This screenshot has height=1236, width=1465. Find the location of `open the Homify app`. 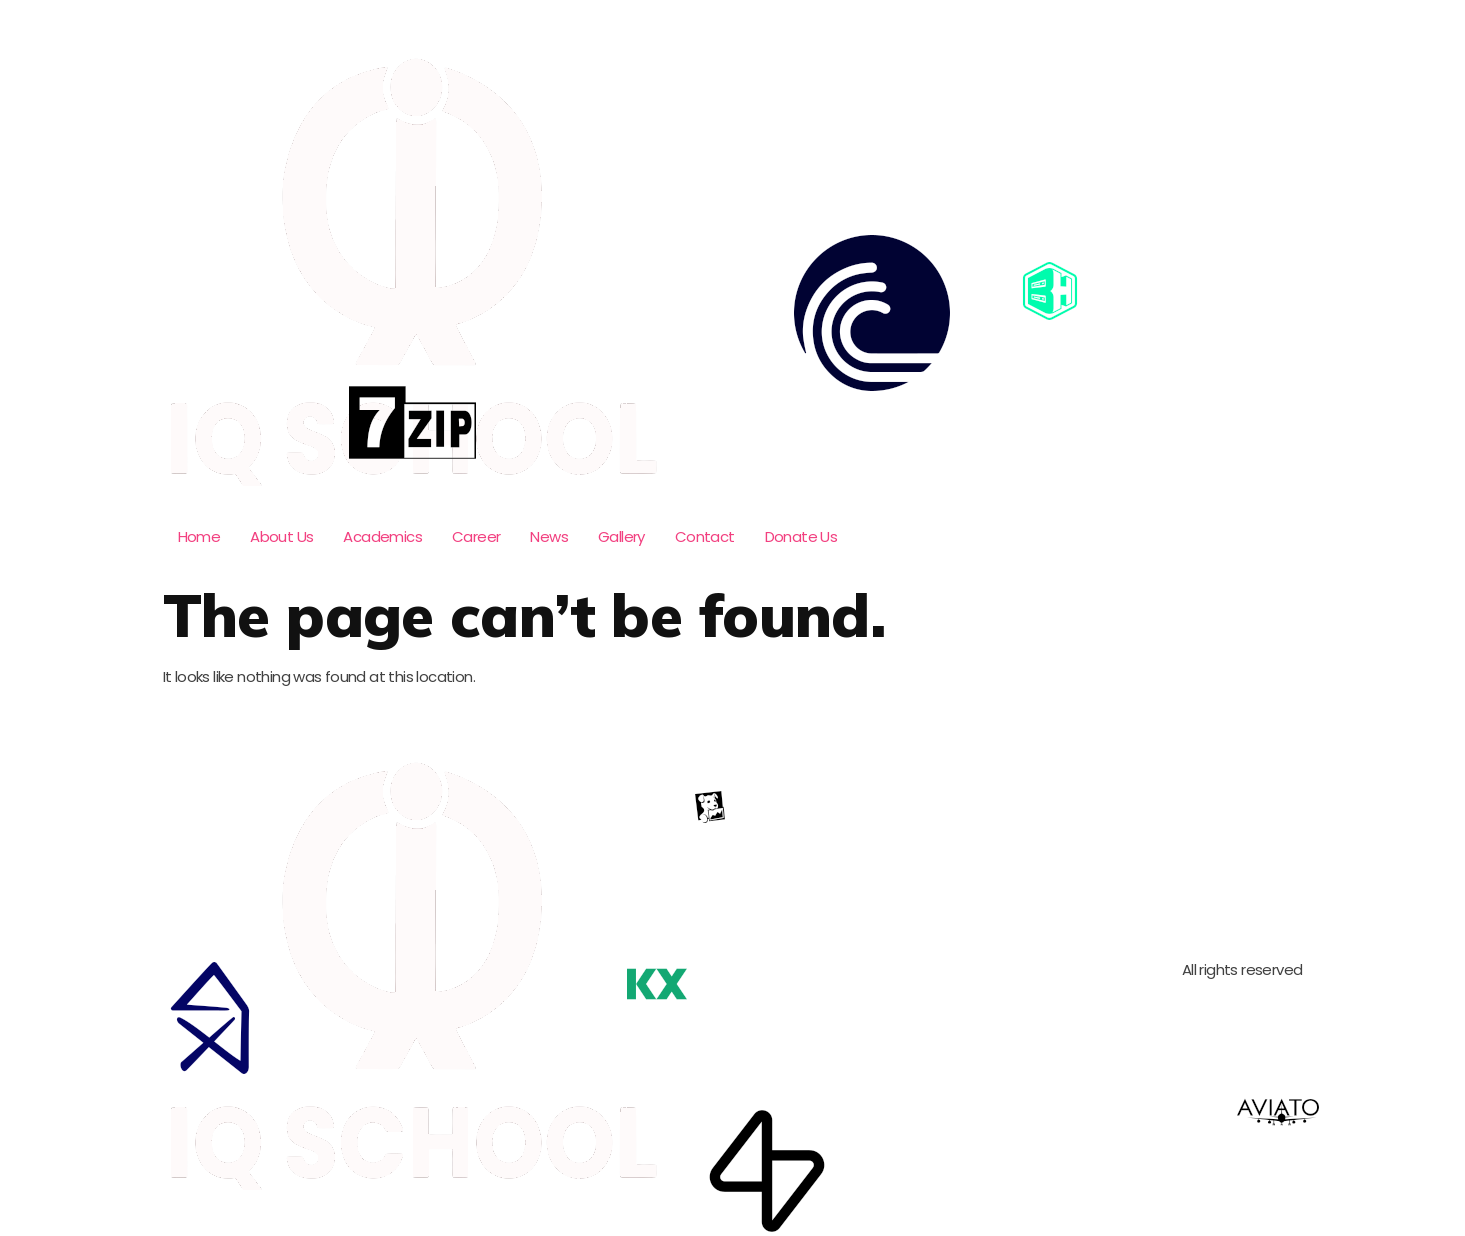

open the Homify app is located at coordinates (210, 1018).